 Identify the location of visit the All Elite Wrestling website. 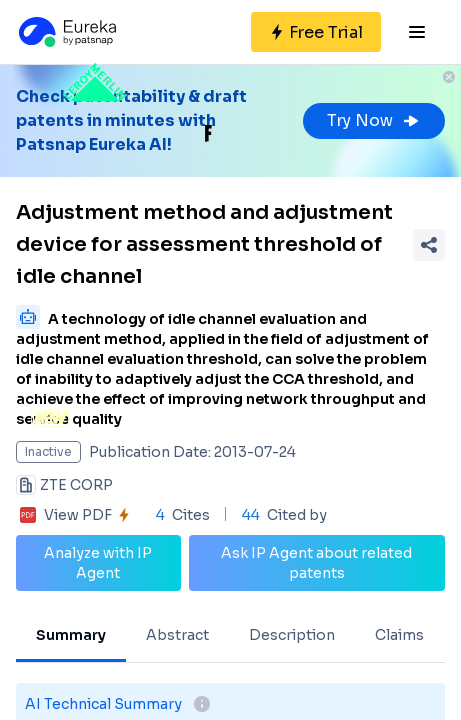
(50, 418).